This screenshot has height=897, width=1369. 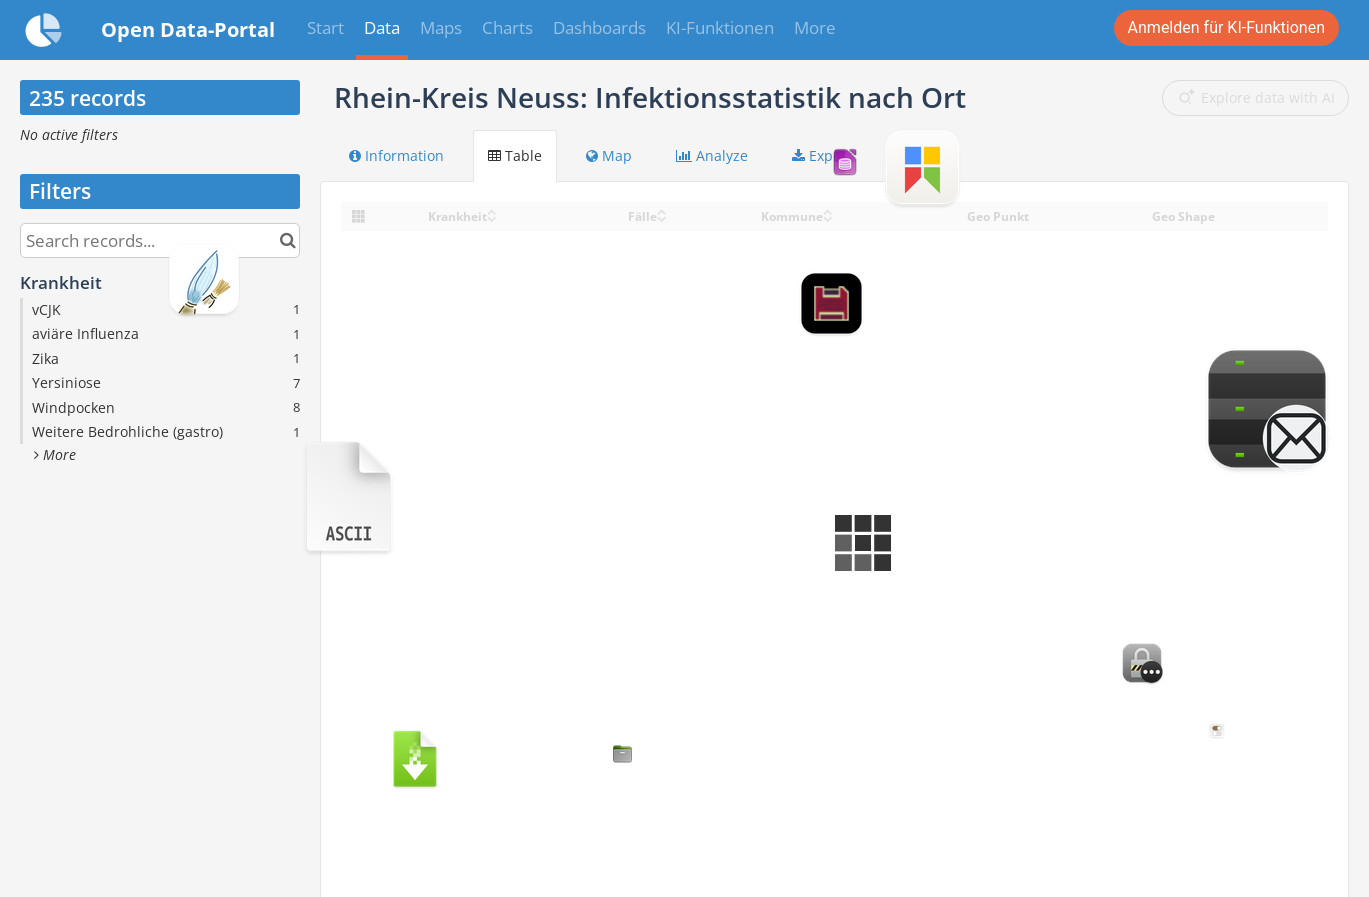 I want to click on open LibreOffice Base database application, so click(x=845, y=162).